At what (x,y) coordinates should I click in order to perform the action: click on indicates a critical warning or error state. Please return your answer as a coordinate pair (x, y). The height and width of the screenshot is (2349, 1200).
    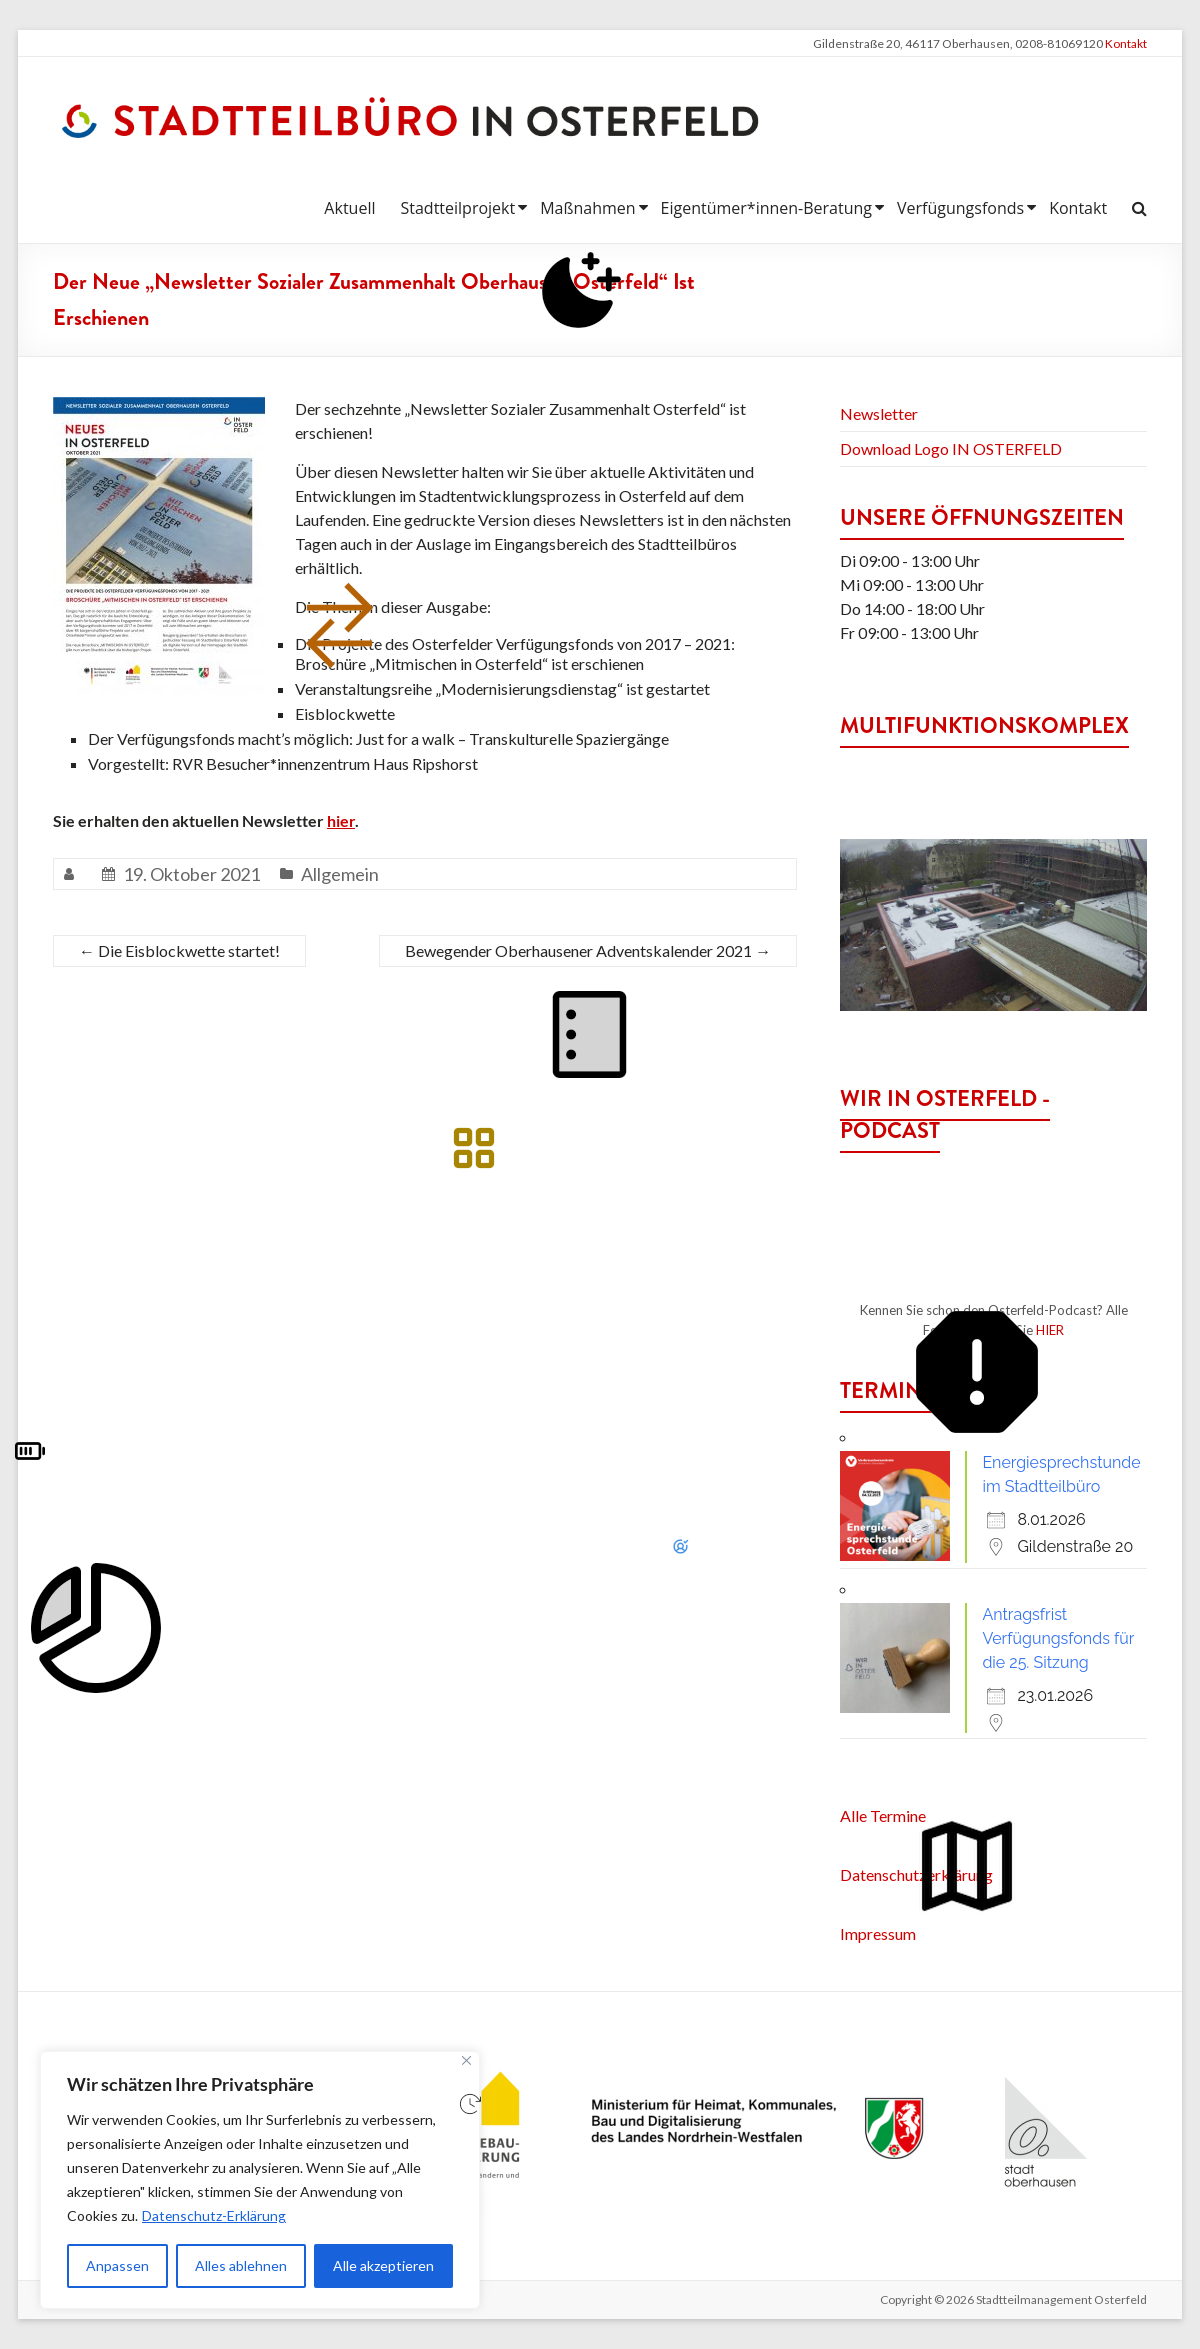
    Looking at the image, I should click on (977, 1372).